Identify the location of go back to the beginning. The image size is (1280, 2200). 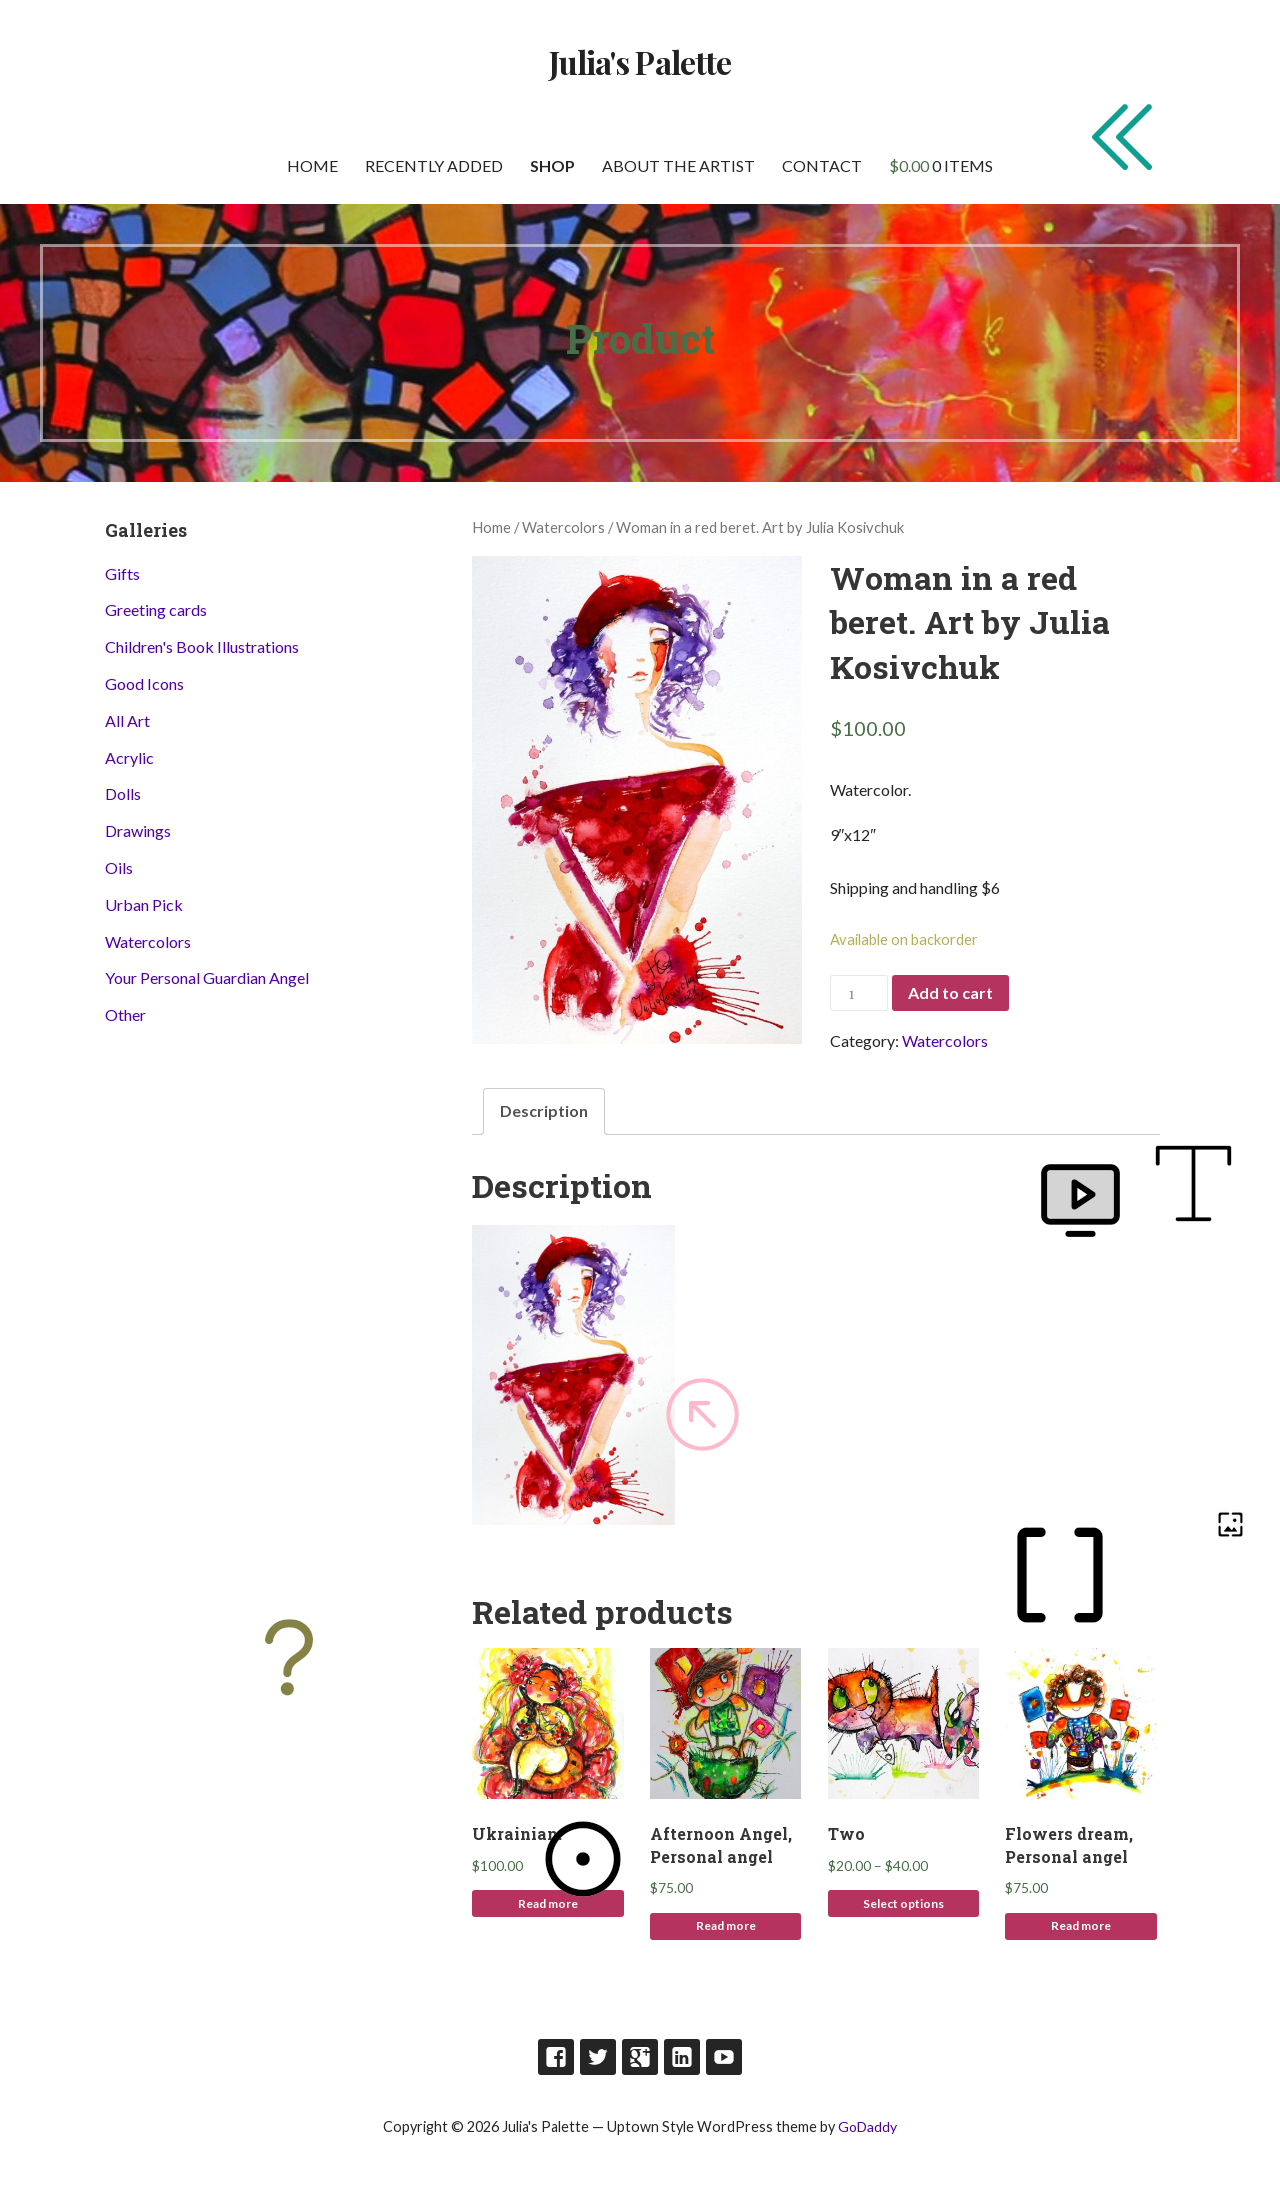
(1122, 137).